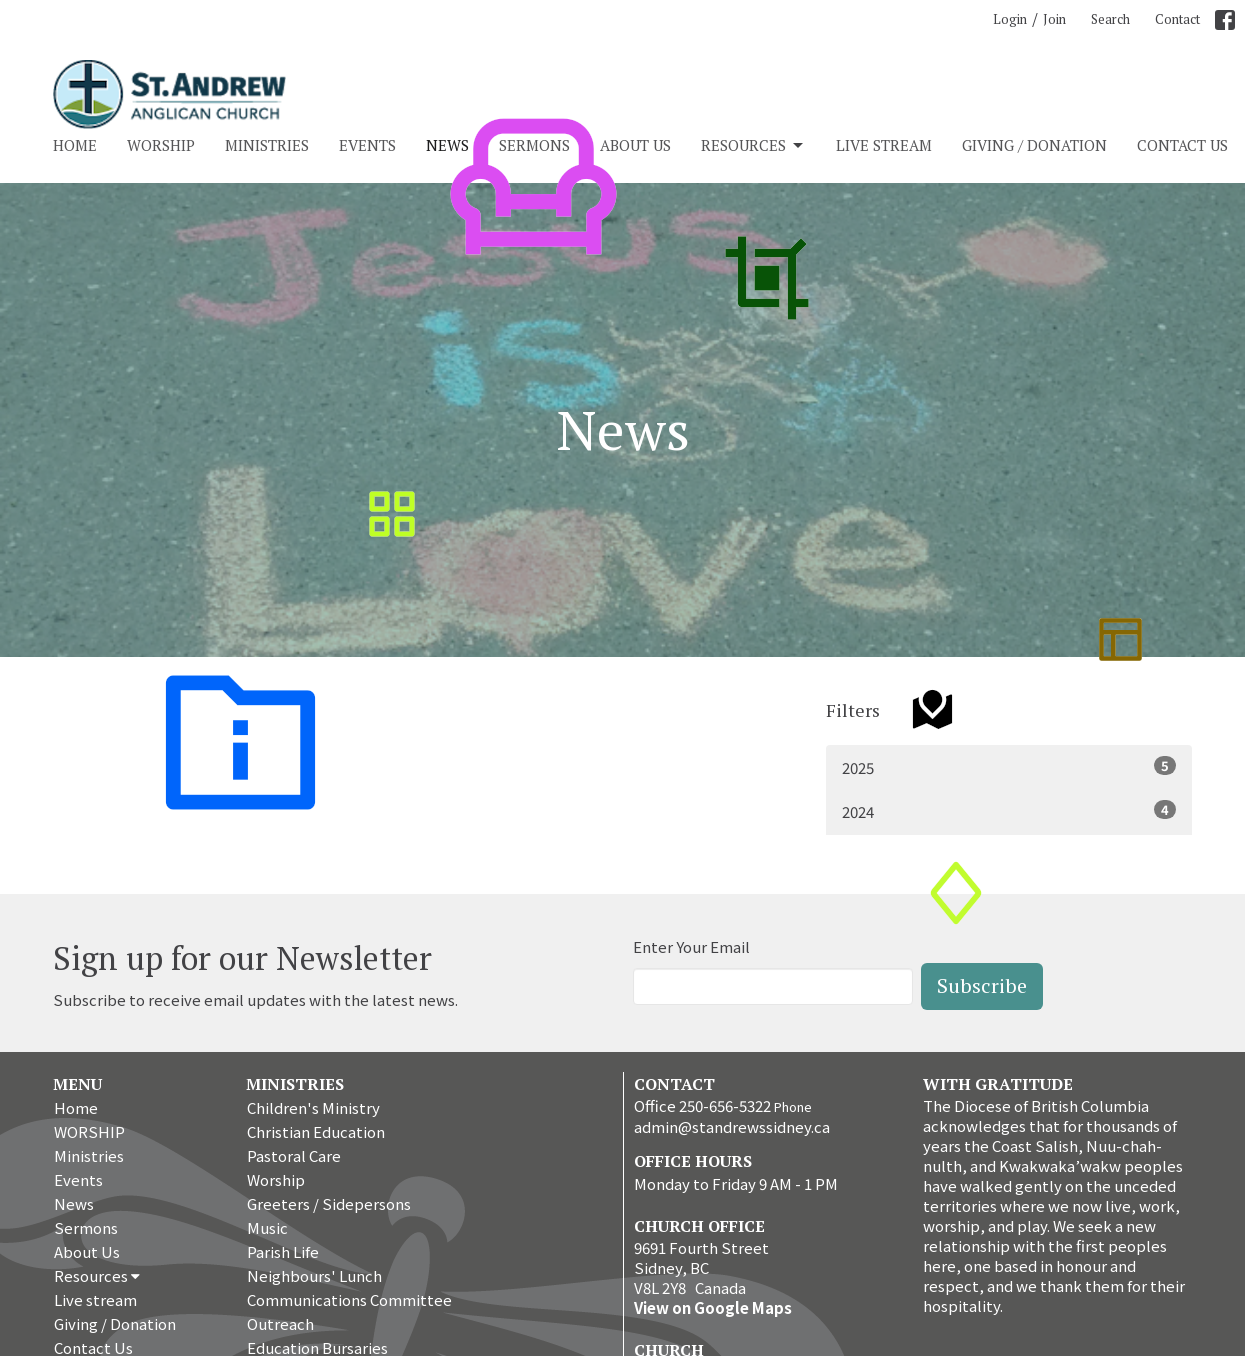 Image resolution: width=1245 pixels, height=1356 pixels. I want to click on crop an image or photo, so click(767, 278).